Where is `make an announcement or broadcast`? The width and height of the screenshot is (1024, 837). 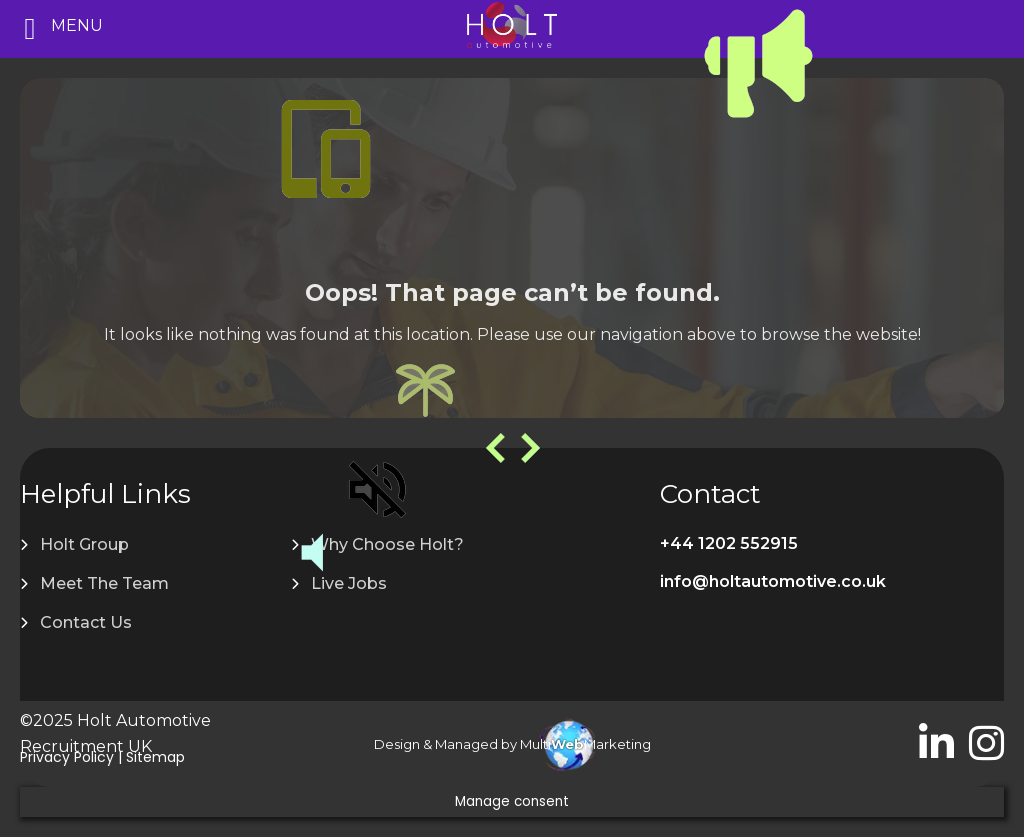
make an announcement or broadcast is located at coordinates (758, 63).